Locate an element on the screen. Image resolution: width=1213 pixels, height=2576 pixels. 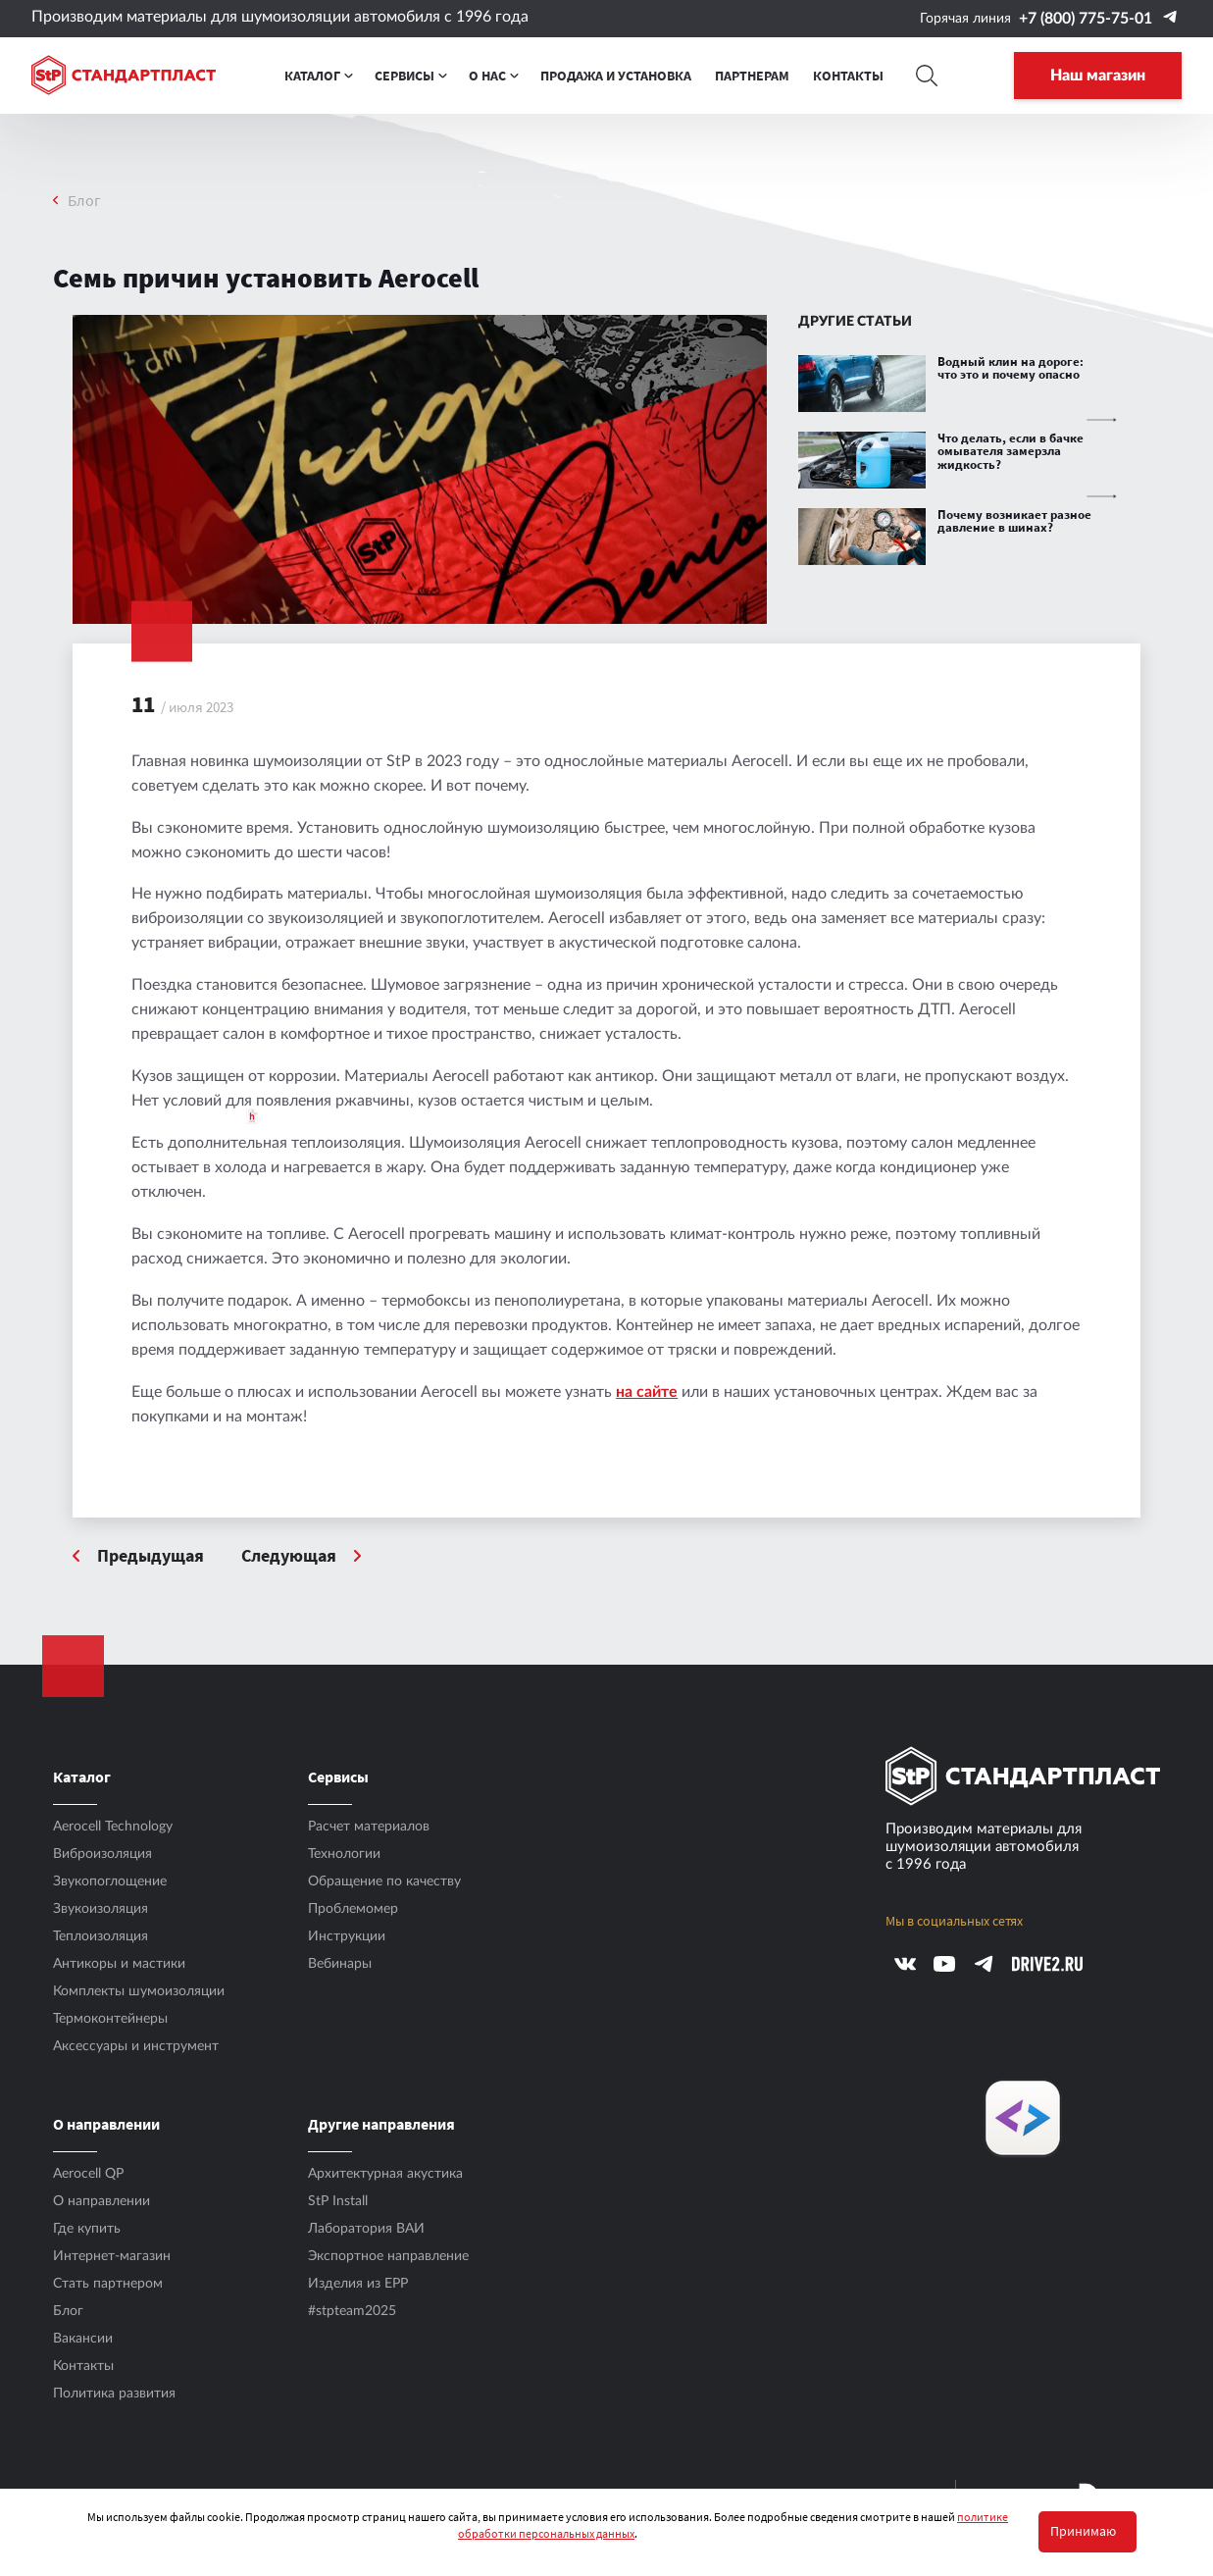
a C/C++ header file (.h) is located at coordinates (252, 1116).